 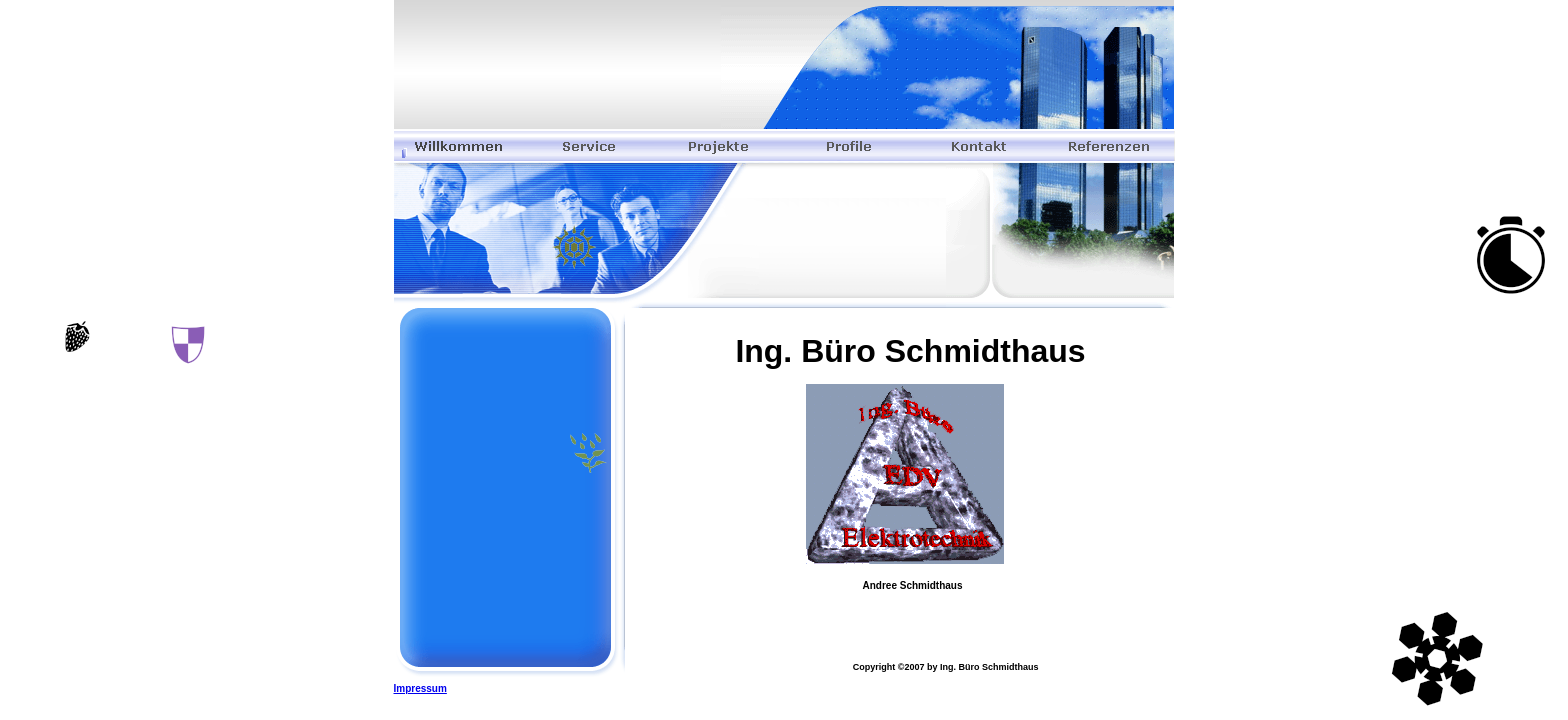 What do you see at coordinates (77, 336) in the screenshot?
I see `select strawberry flavor or ingredient` at bounding box center [77, 336].